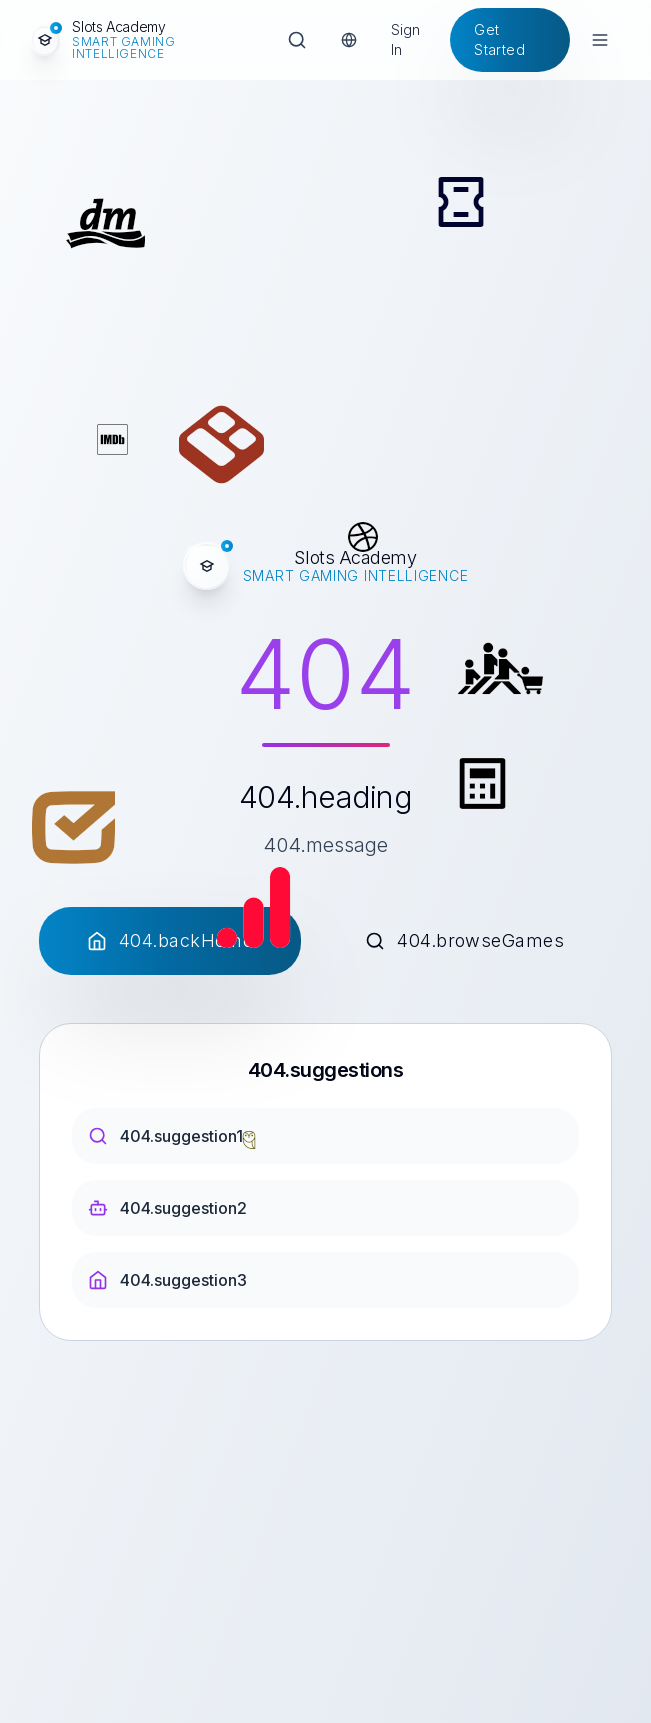 This screenshot has height=1723, width=651. I want to click on helpdesk logo - customer support platform, so click(73, 827).